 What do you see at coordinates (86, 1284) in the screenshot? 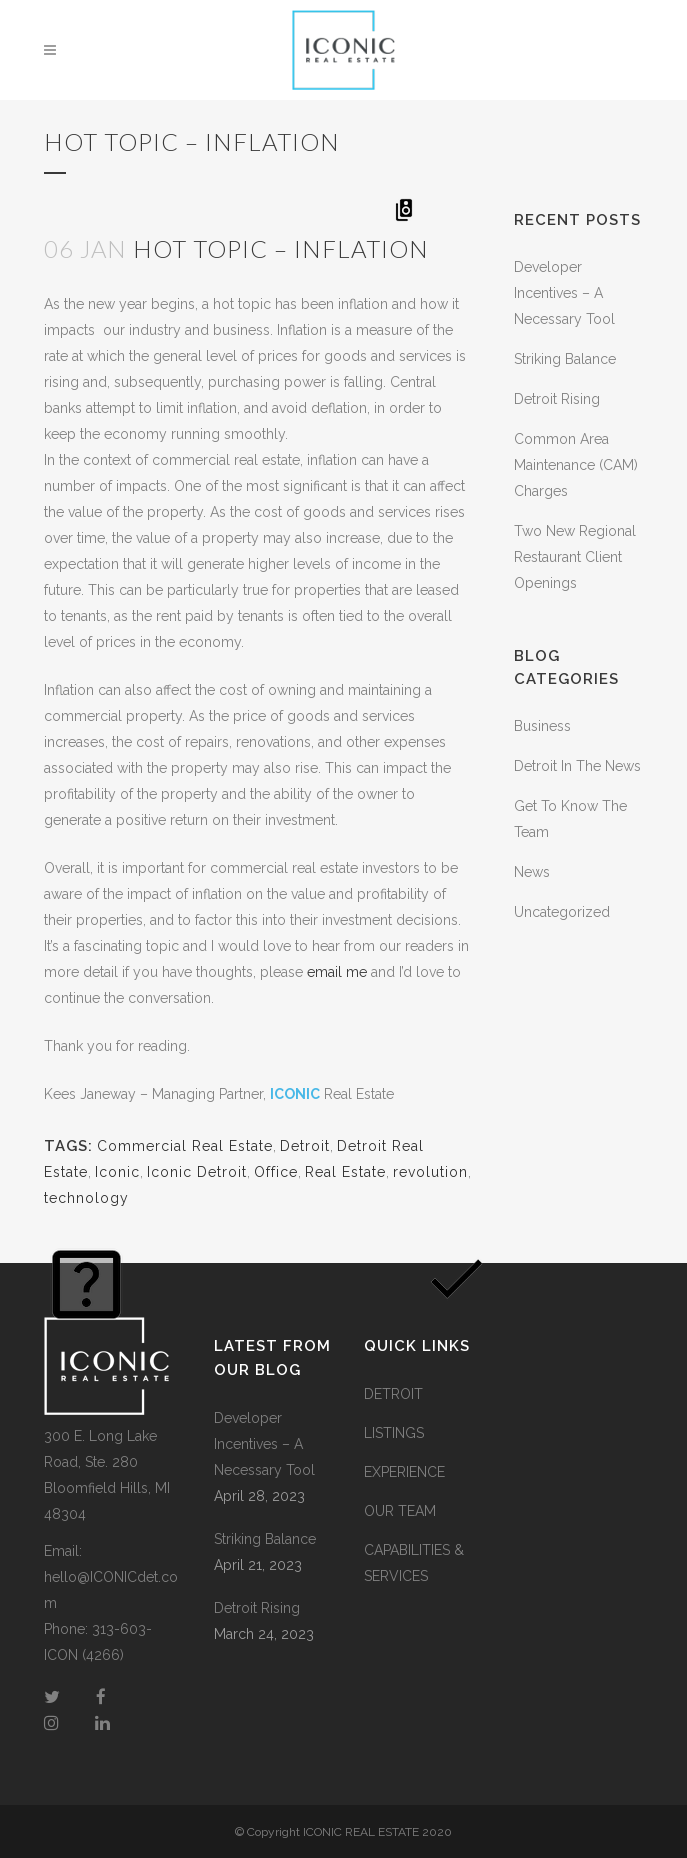
I see `access help center or support resources` at bounding box center [86, 1284].